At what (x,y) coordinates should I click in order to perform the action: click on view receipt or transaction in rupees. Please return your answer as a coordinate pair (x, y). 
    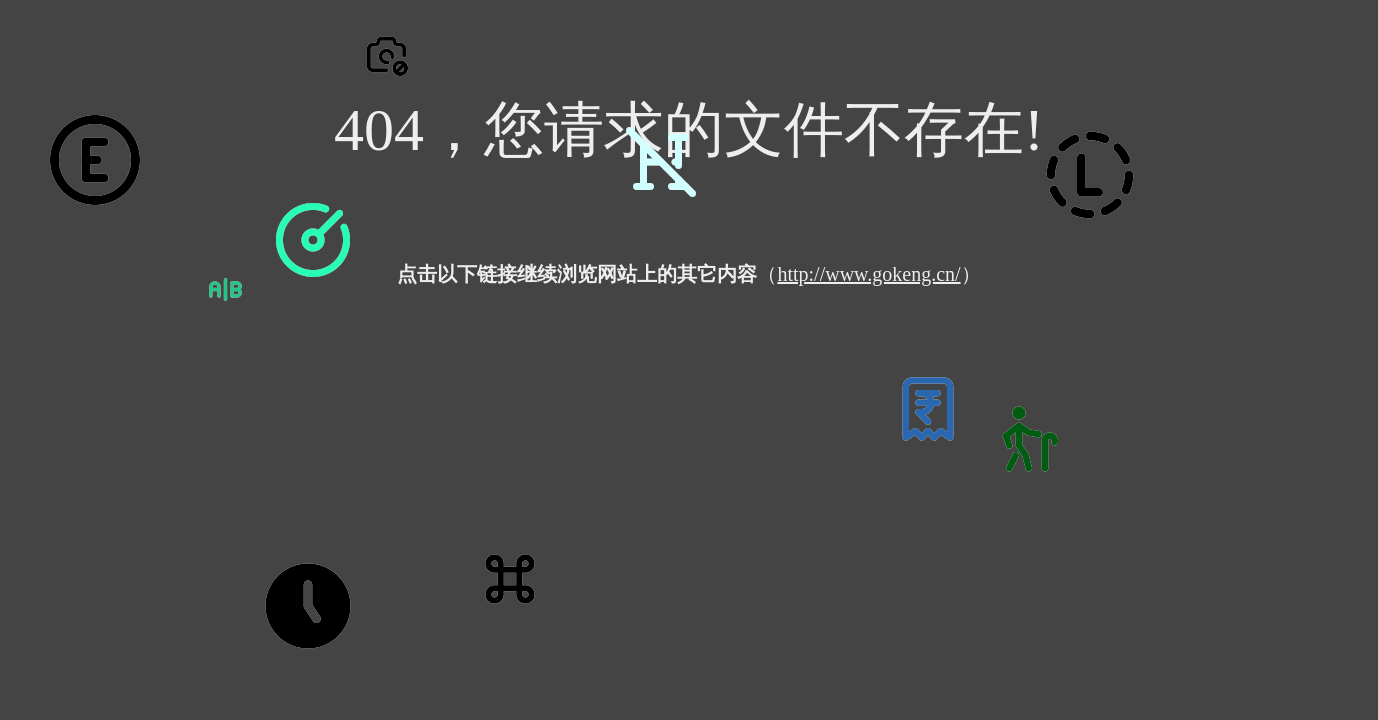
    Looking at the image, I should click on (928, 409).